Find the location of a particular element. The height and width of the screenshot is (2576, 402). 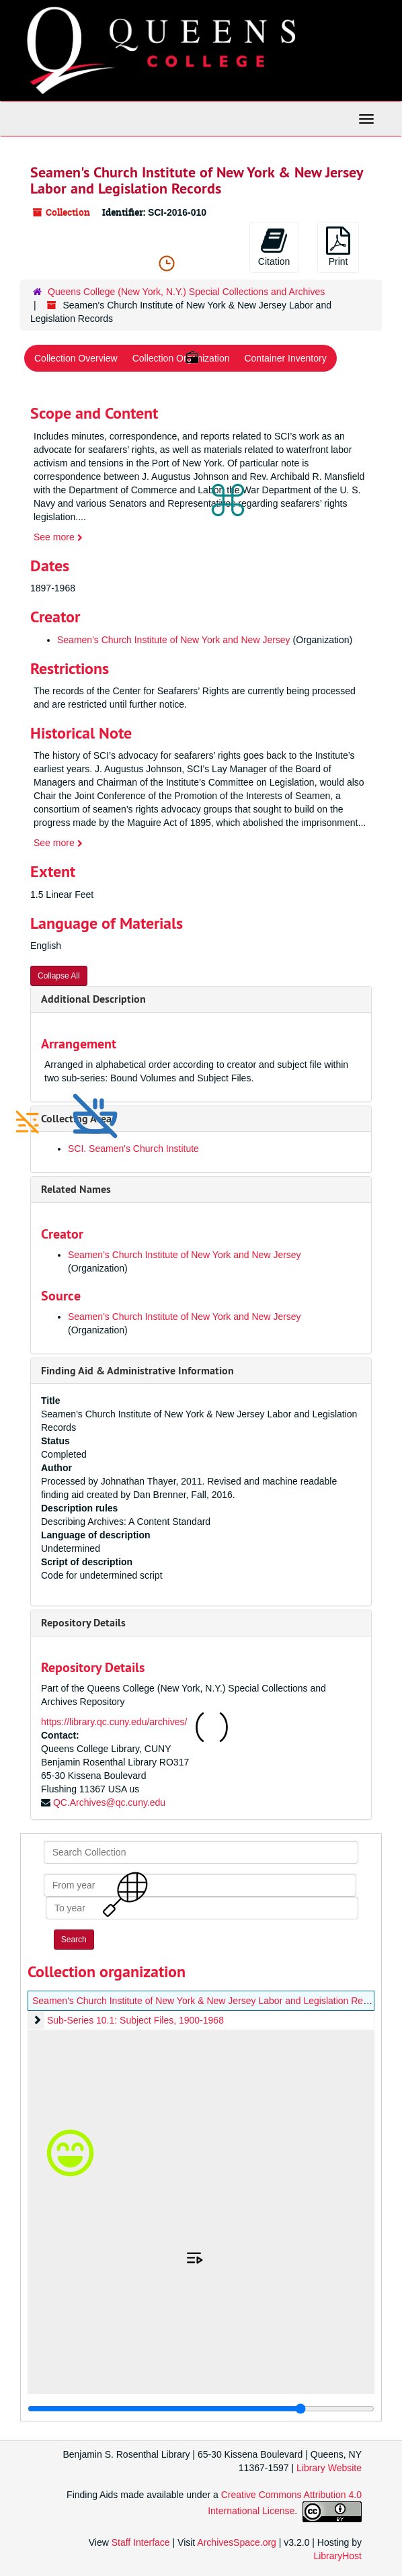

soup or hot food unavailable is located at coordinates (95, 1116).